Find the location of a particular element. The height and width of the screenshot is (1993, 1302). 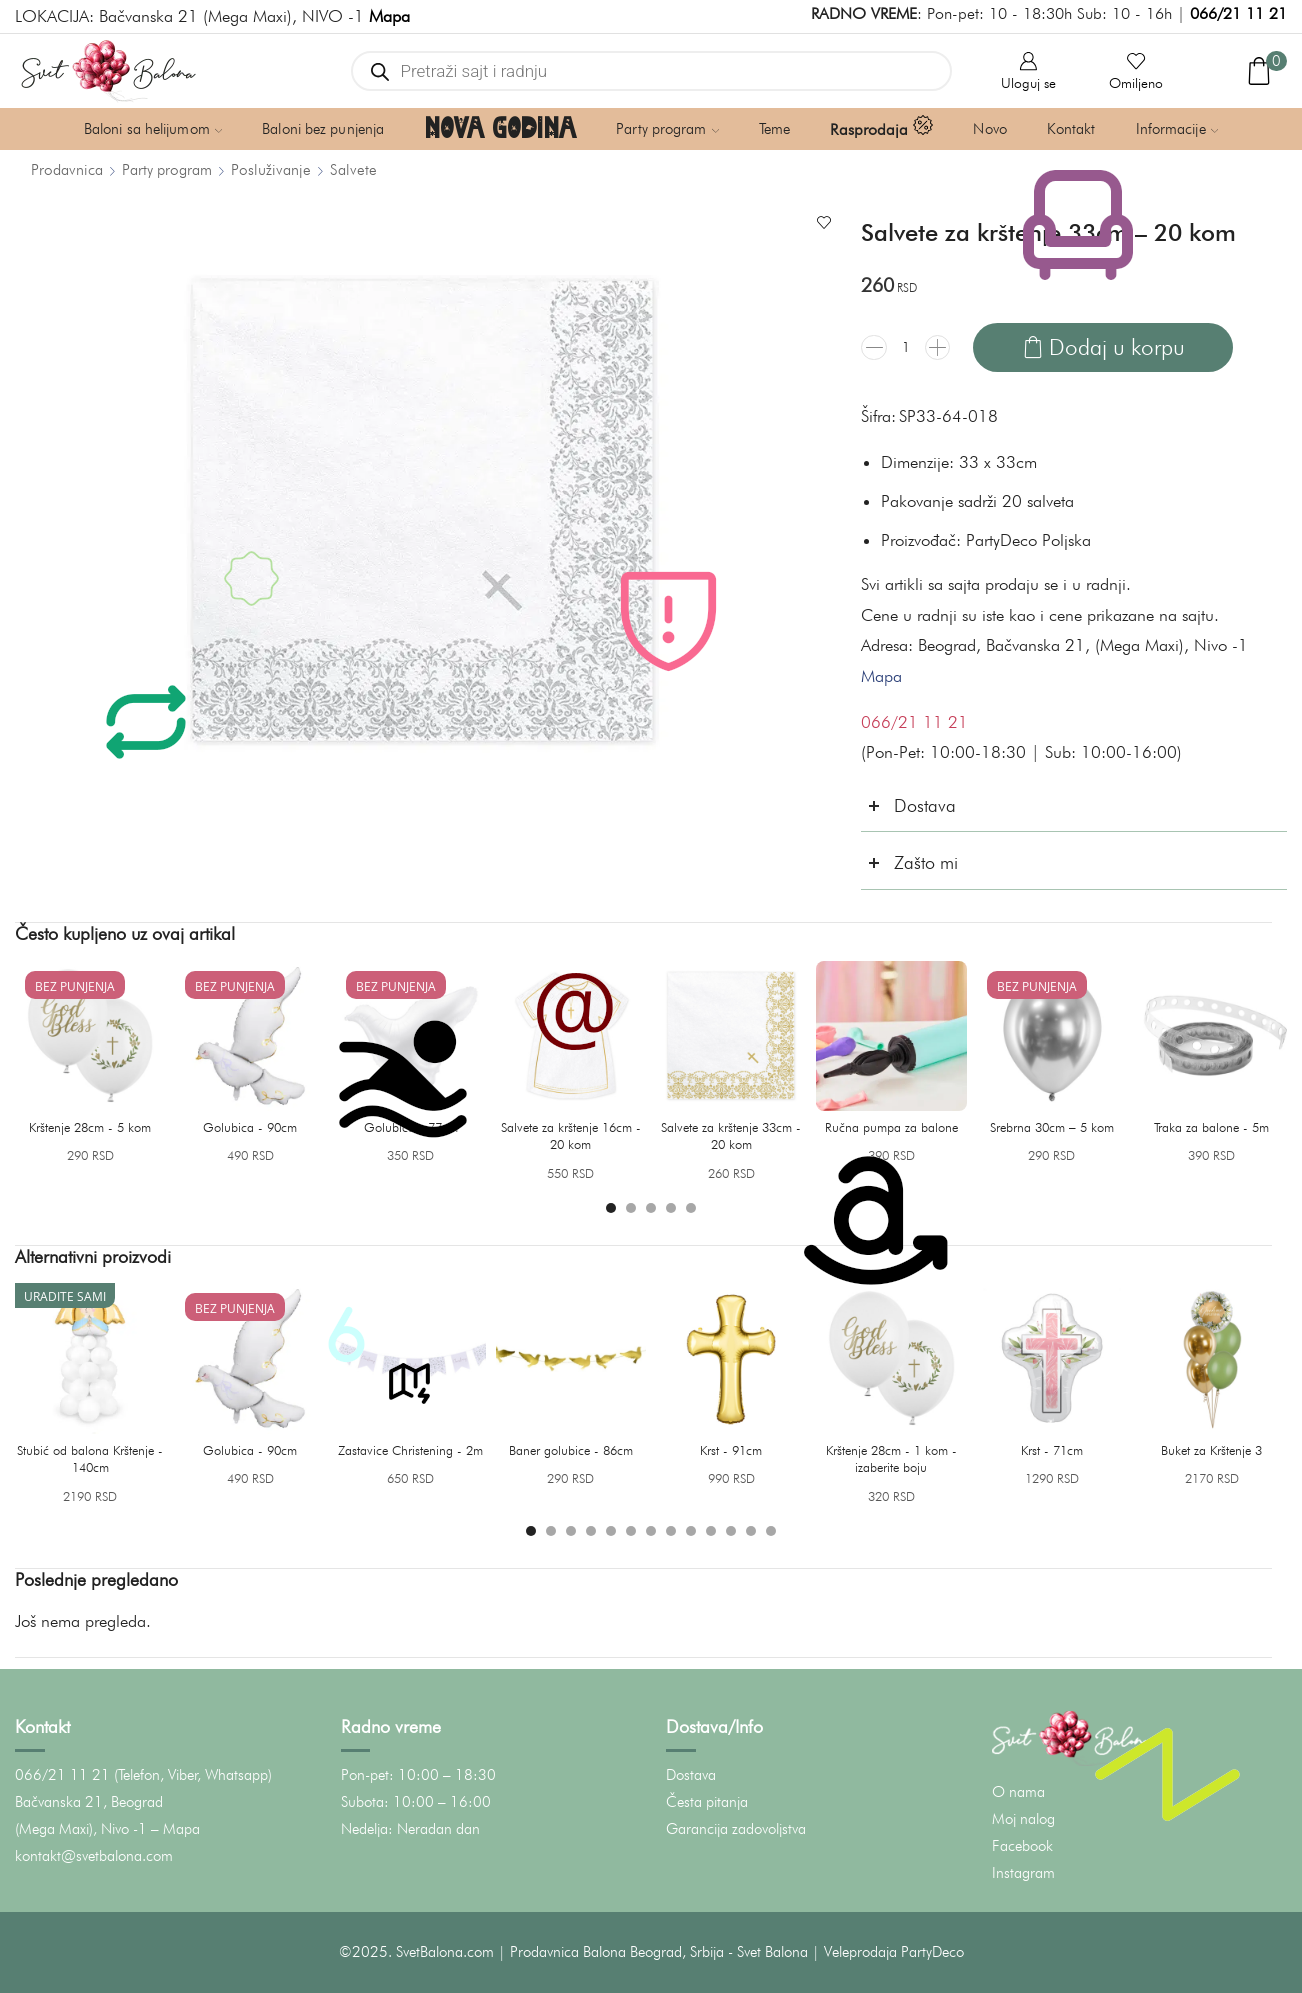

security warning or potential threat detected is located at coordinates (668, 615).